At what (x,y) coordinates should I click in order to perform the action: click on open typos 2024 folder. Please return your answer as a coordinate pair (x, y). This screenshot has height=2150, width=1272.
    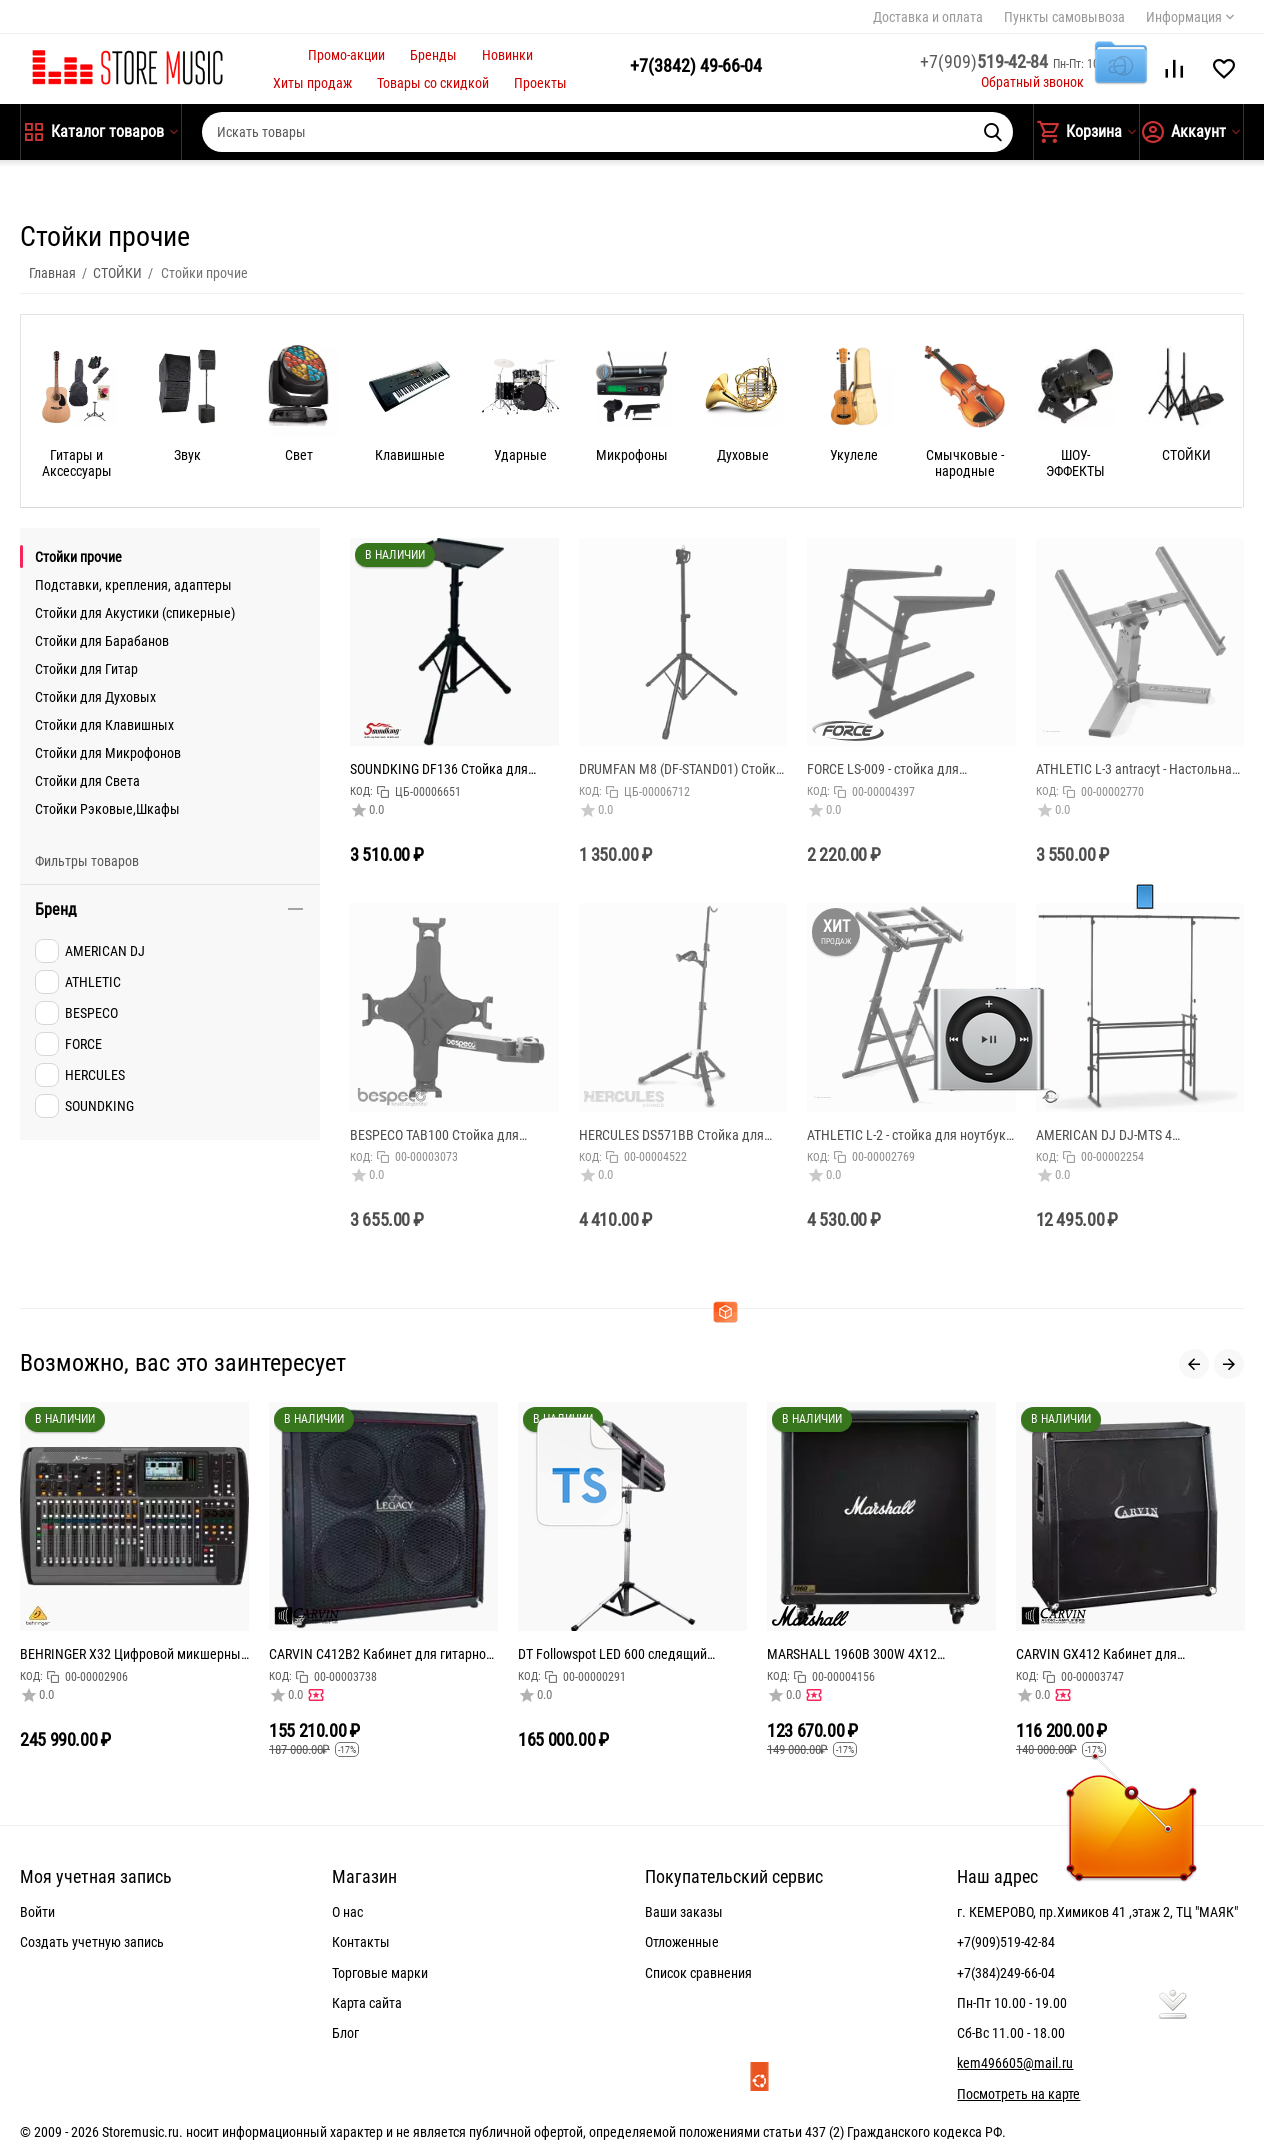
    Looking at the image, I should click on (1121, 62).